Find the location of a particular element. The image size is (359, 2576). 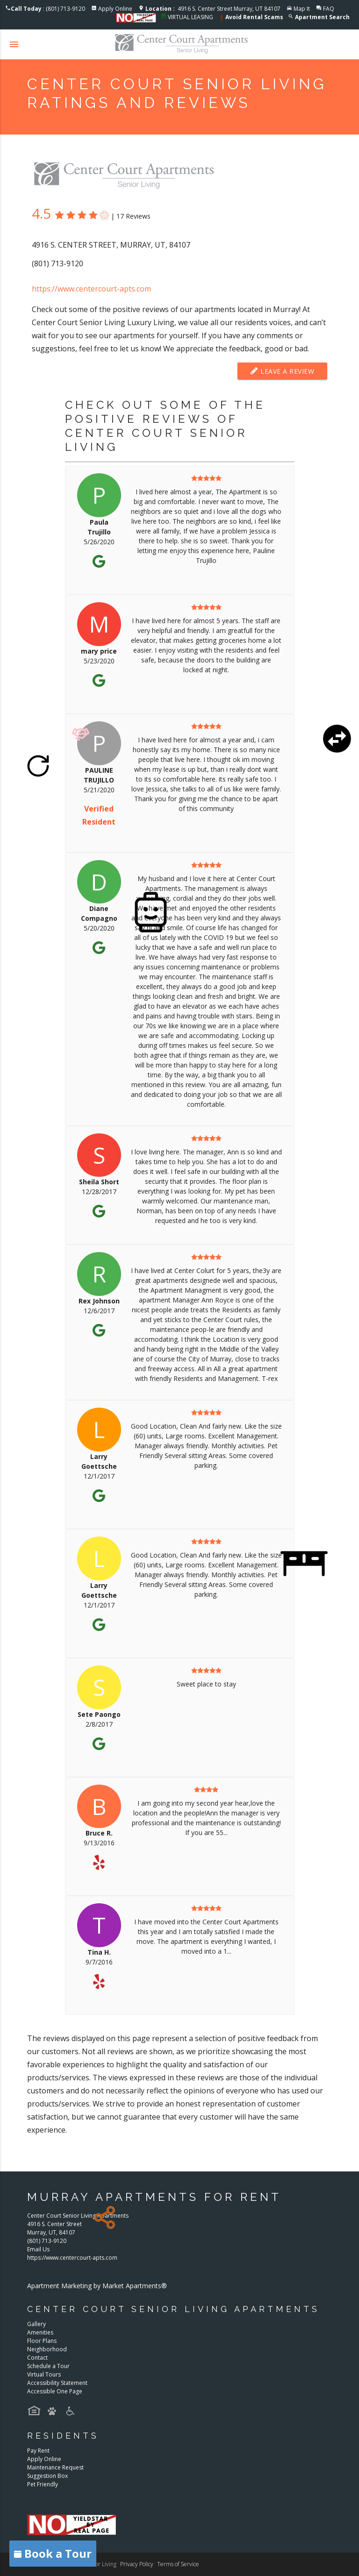

redo or repeat the last action is located at coordinates (38, 766).